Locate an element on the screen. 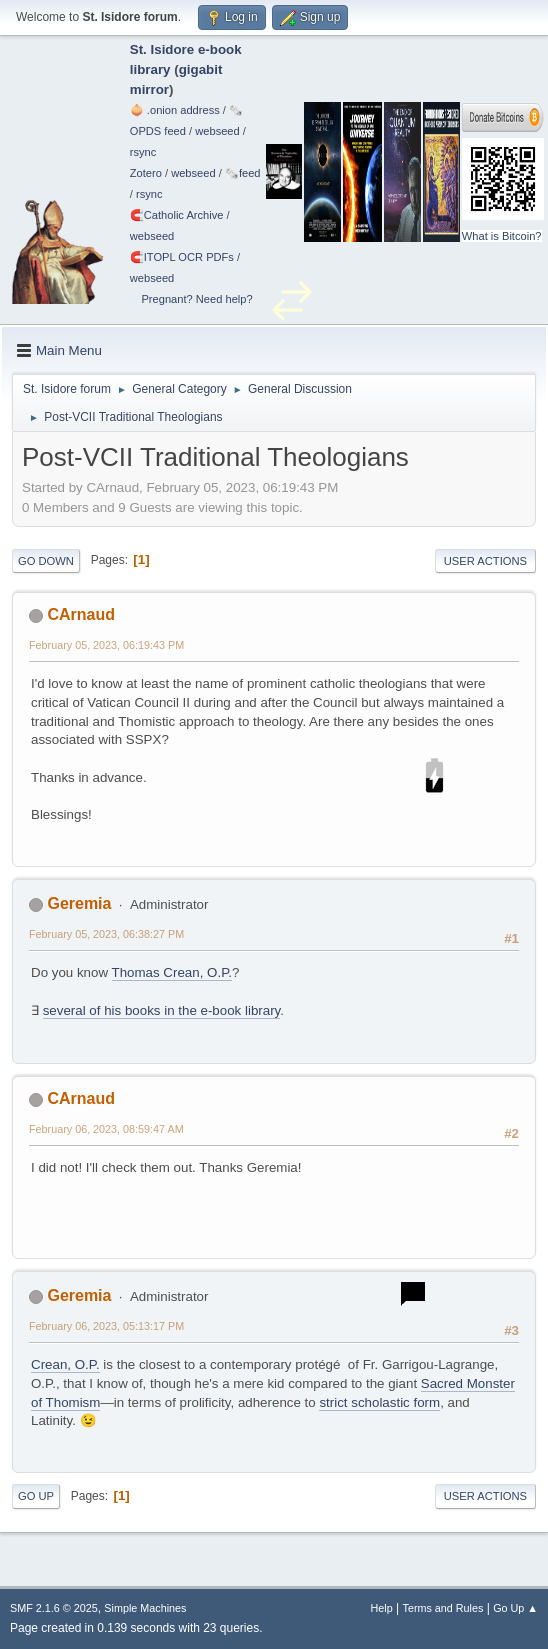 This screenshot has height=1649, width=548. swap or exchange items is located at coordinates (292, 301).